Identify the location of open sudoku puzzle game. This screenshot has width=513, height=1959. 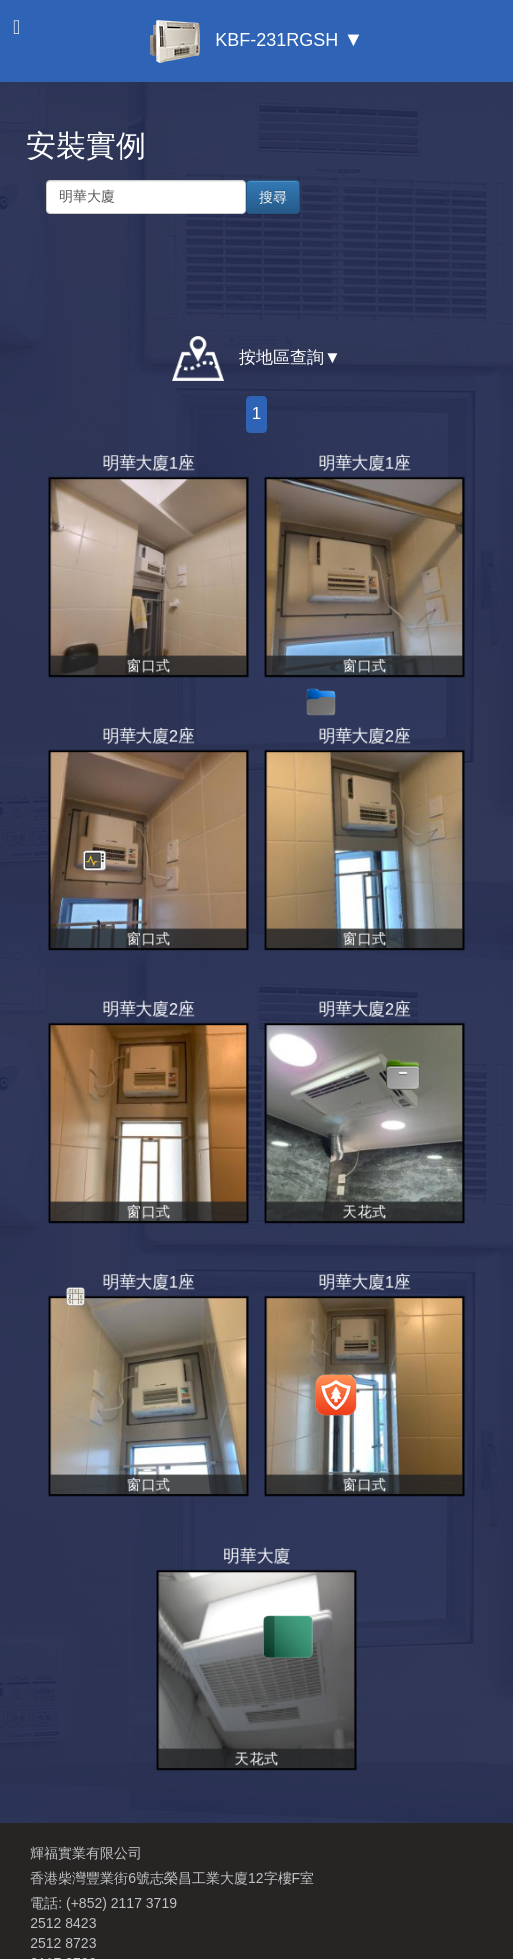
(75, 1296).